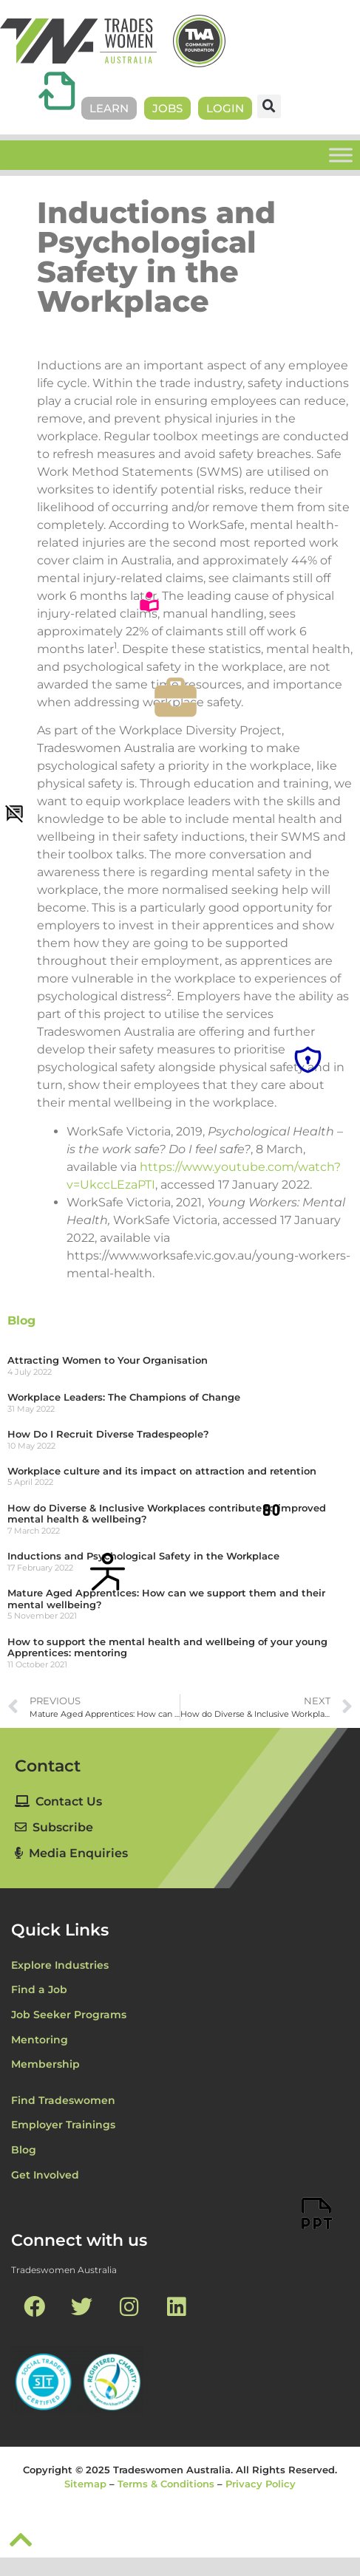  I want to click on indicates 80 items, points, or percentage, so click(271, 1510).